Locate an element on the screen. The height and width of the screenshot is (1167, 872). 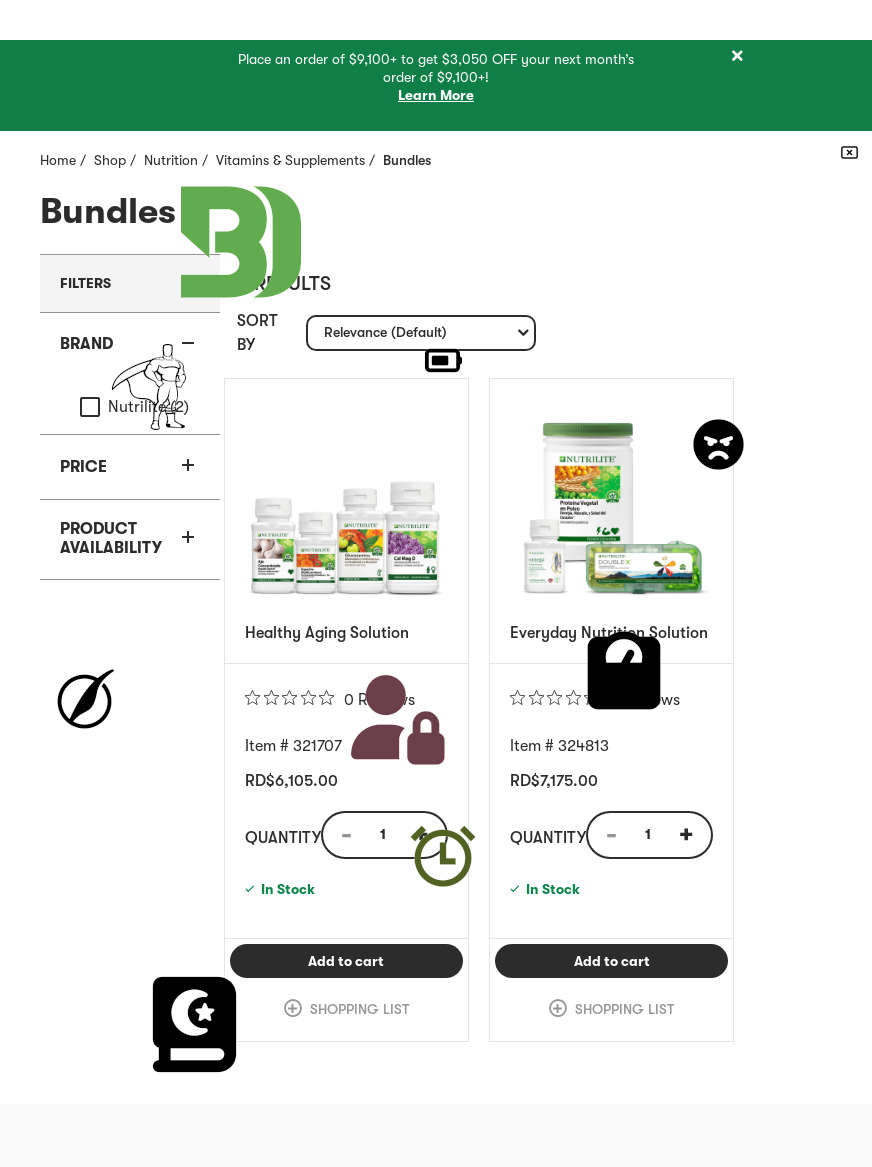
set or manage alarms is located at coordinates (443, 855).